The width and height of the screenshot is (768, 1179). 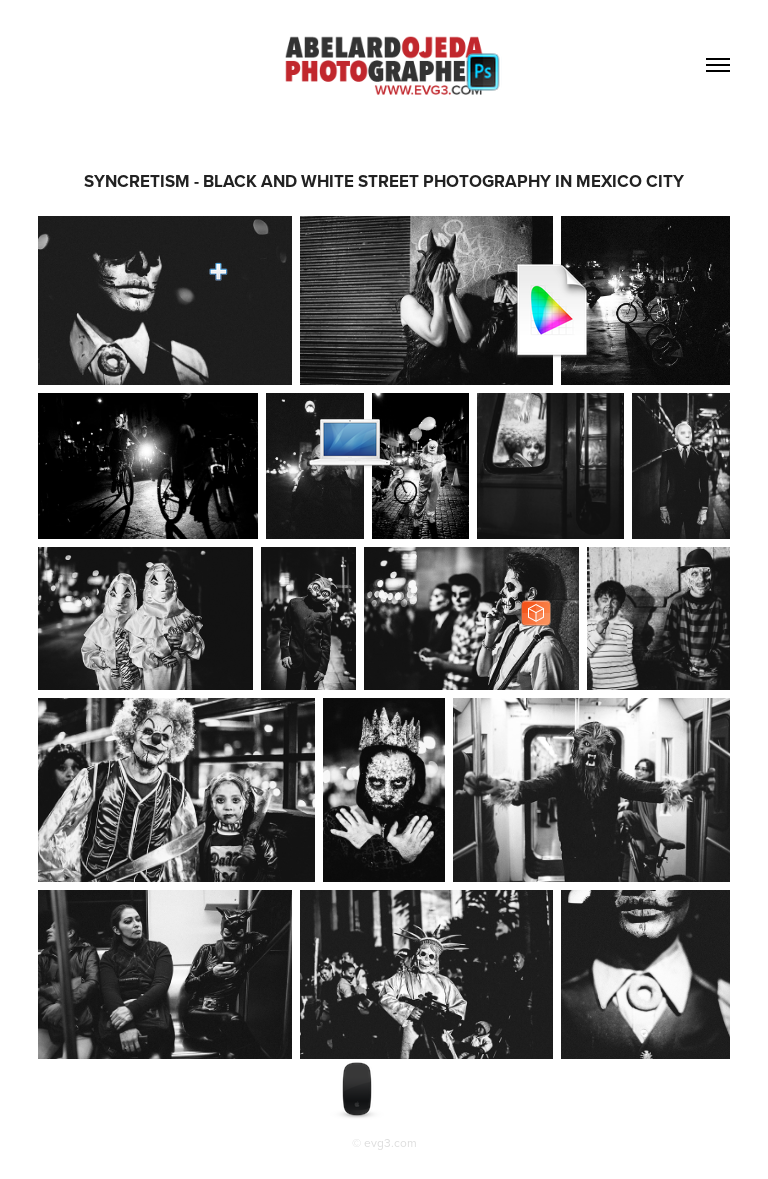 What do you see at coordinates (202, 255) in the screenshot?
I see `create a new folder` at bounding box center [202, 255].